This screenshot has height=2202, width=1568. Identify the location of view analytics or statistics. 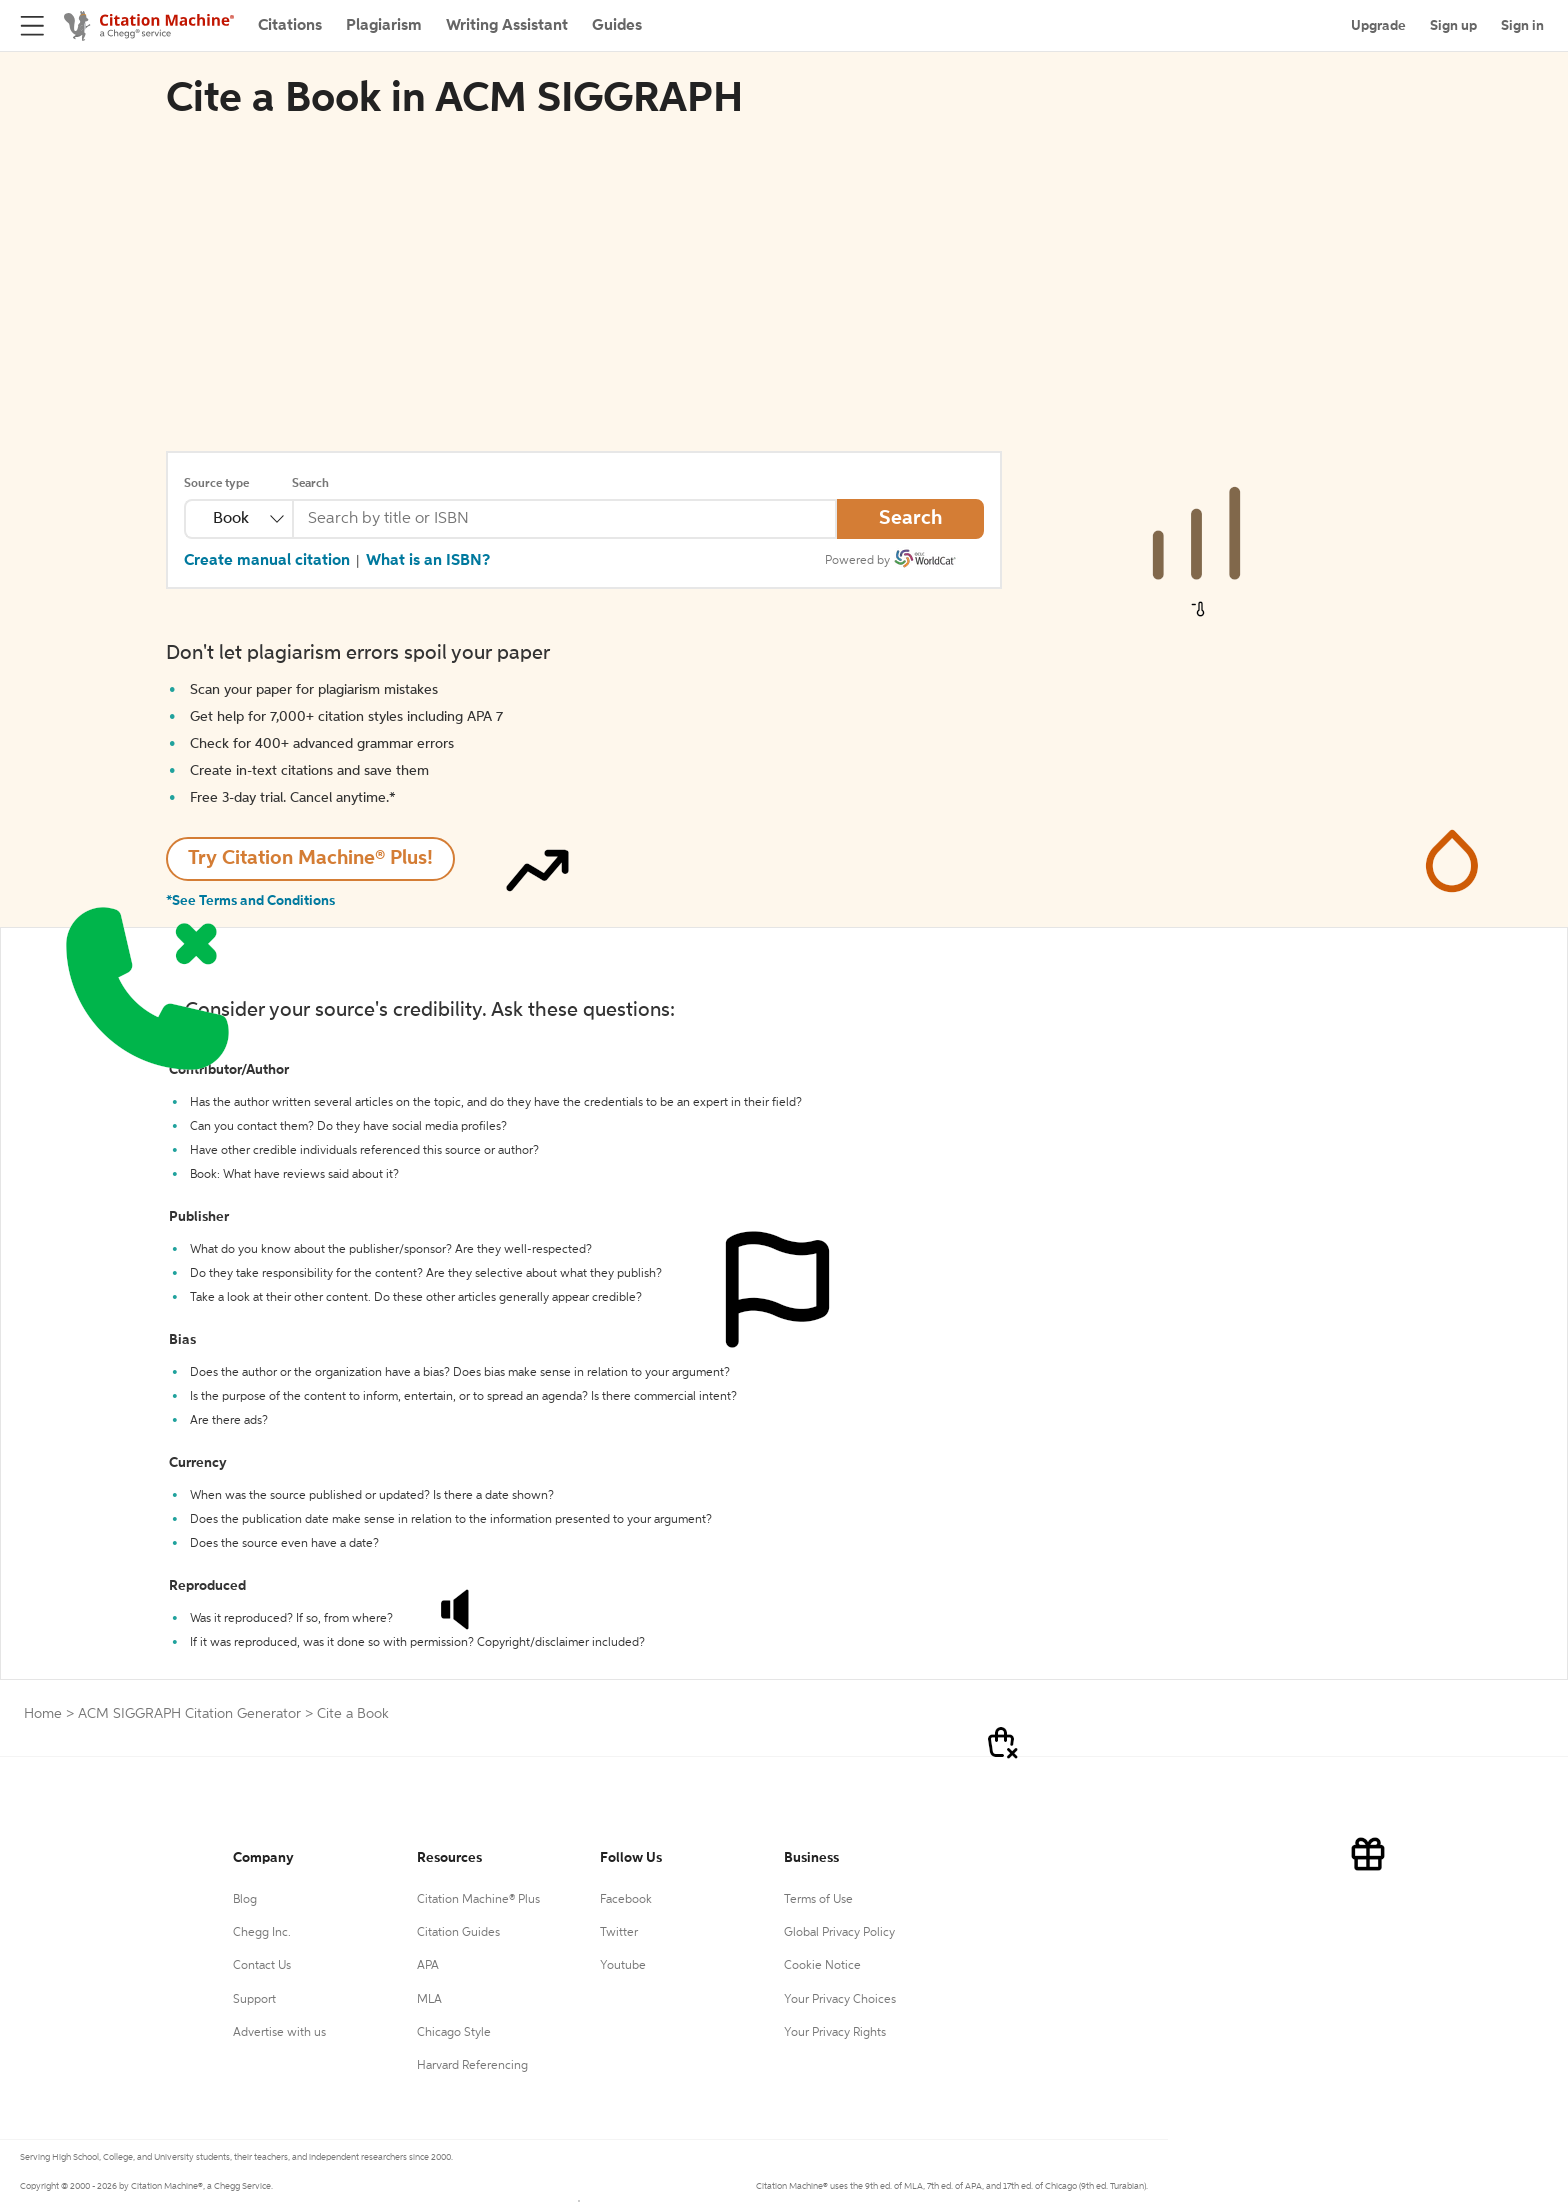
(1196, 530).